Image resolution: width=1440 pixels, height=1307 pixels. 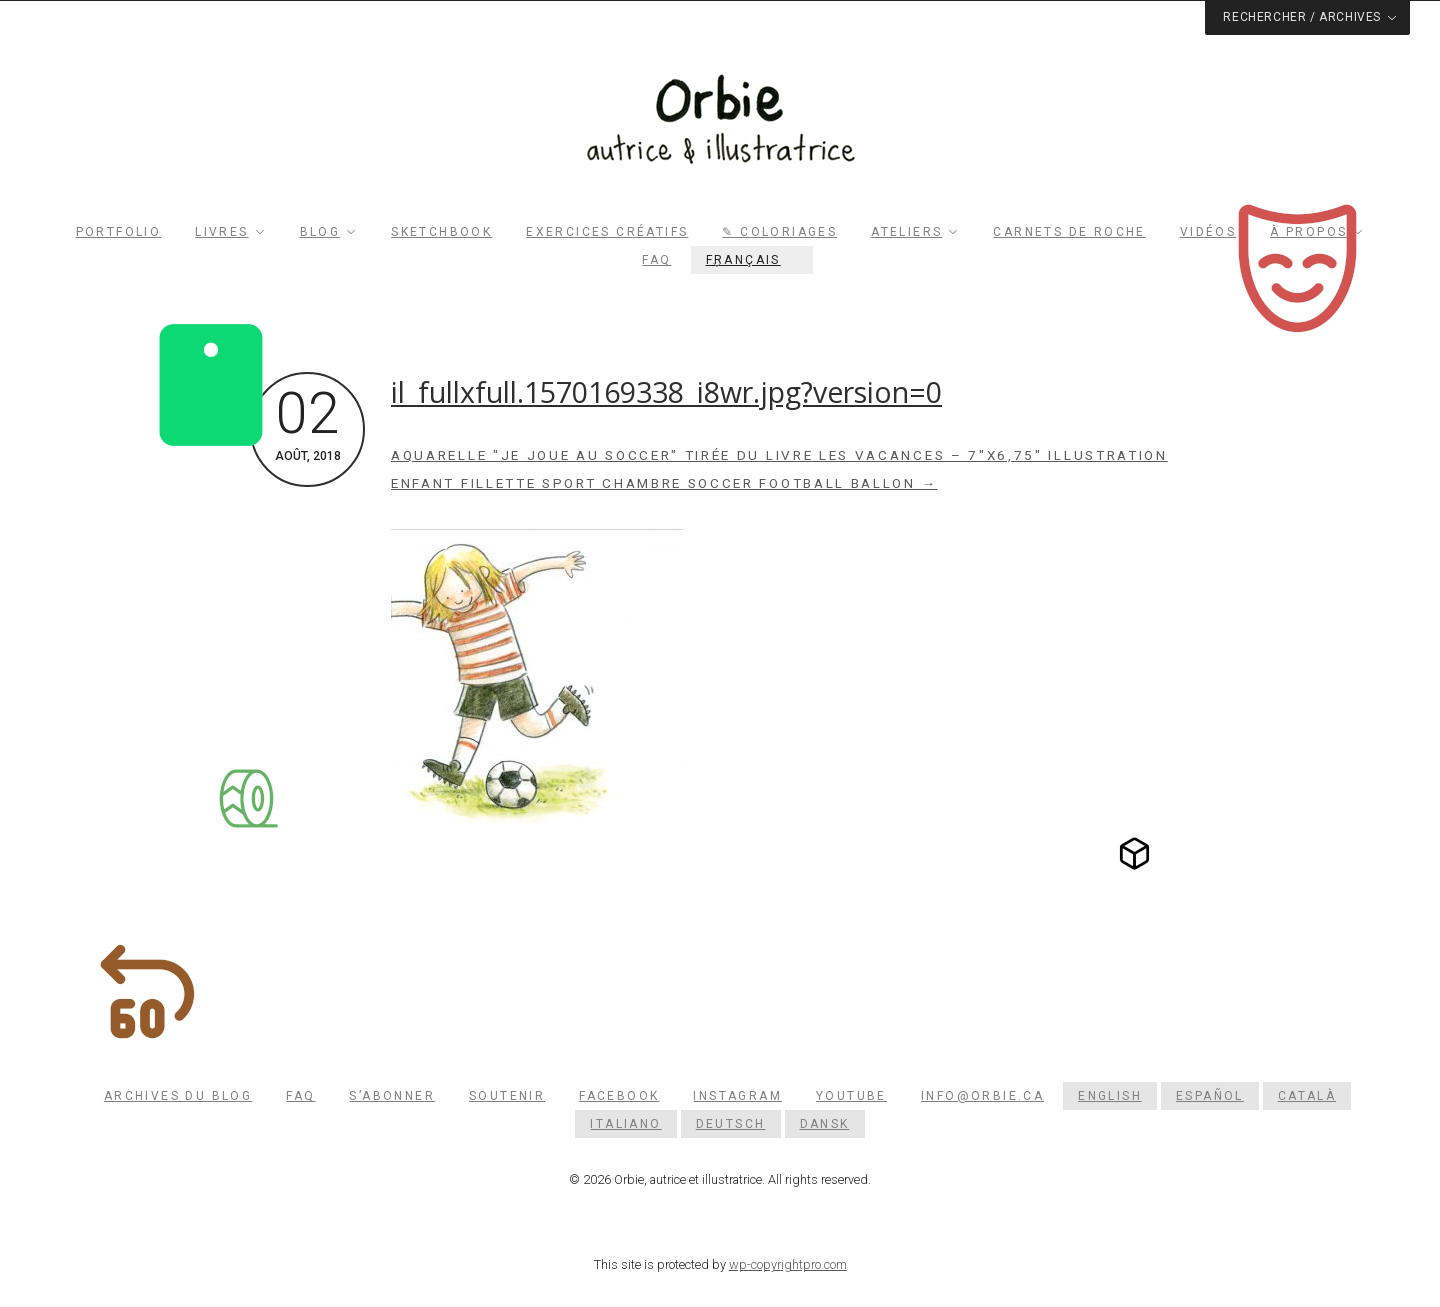 I want to click on view package or shipment details, so click(x=1134, y=853).